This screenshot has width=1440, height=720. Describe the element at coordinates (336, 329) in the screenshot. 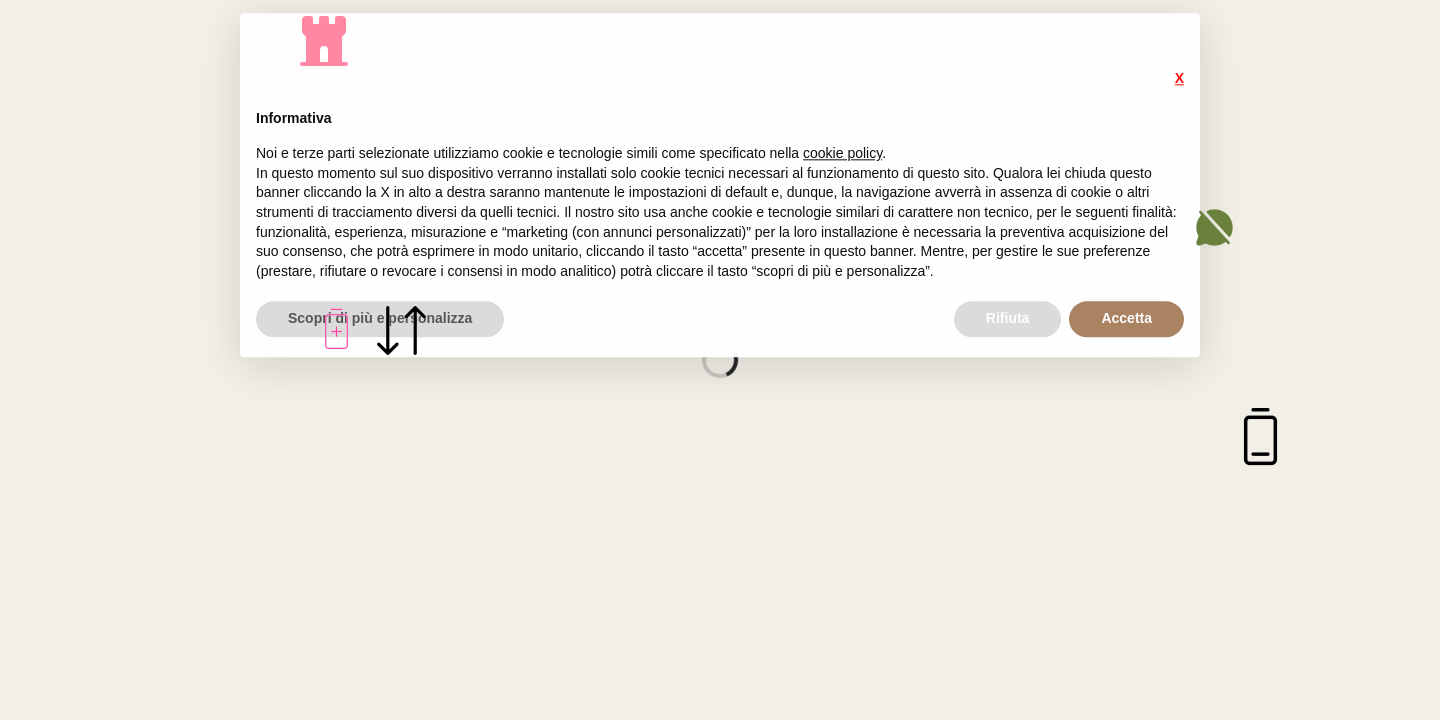

I see `add or insert a new battery` at that location.